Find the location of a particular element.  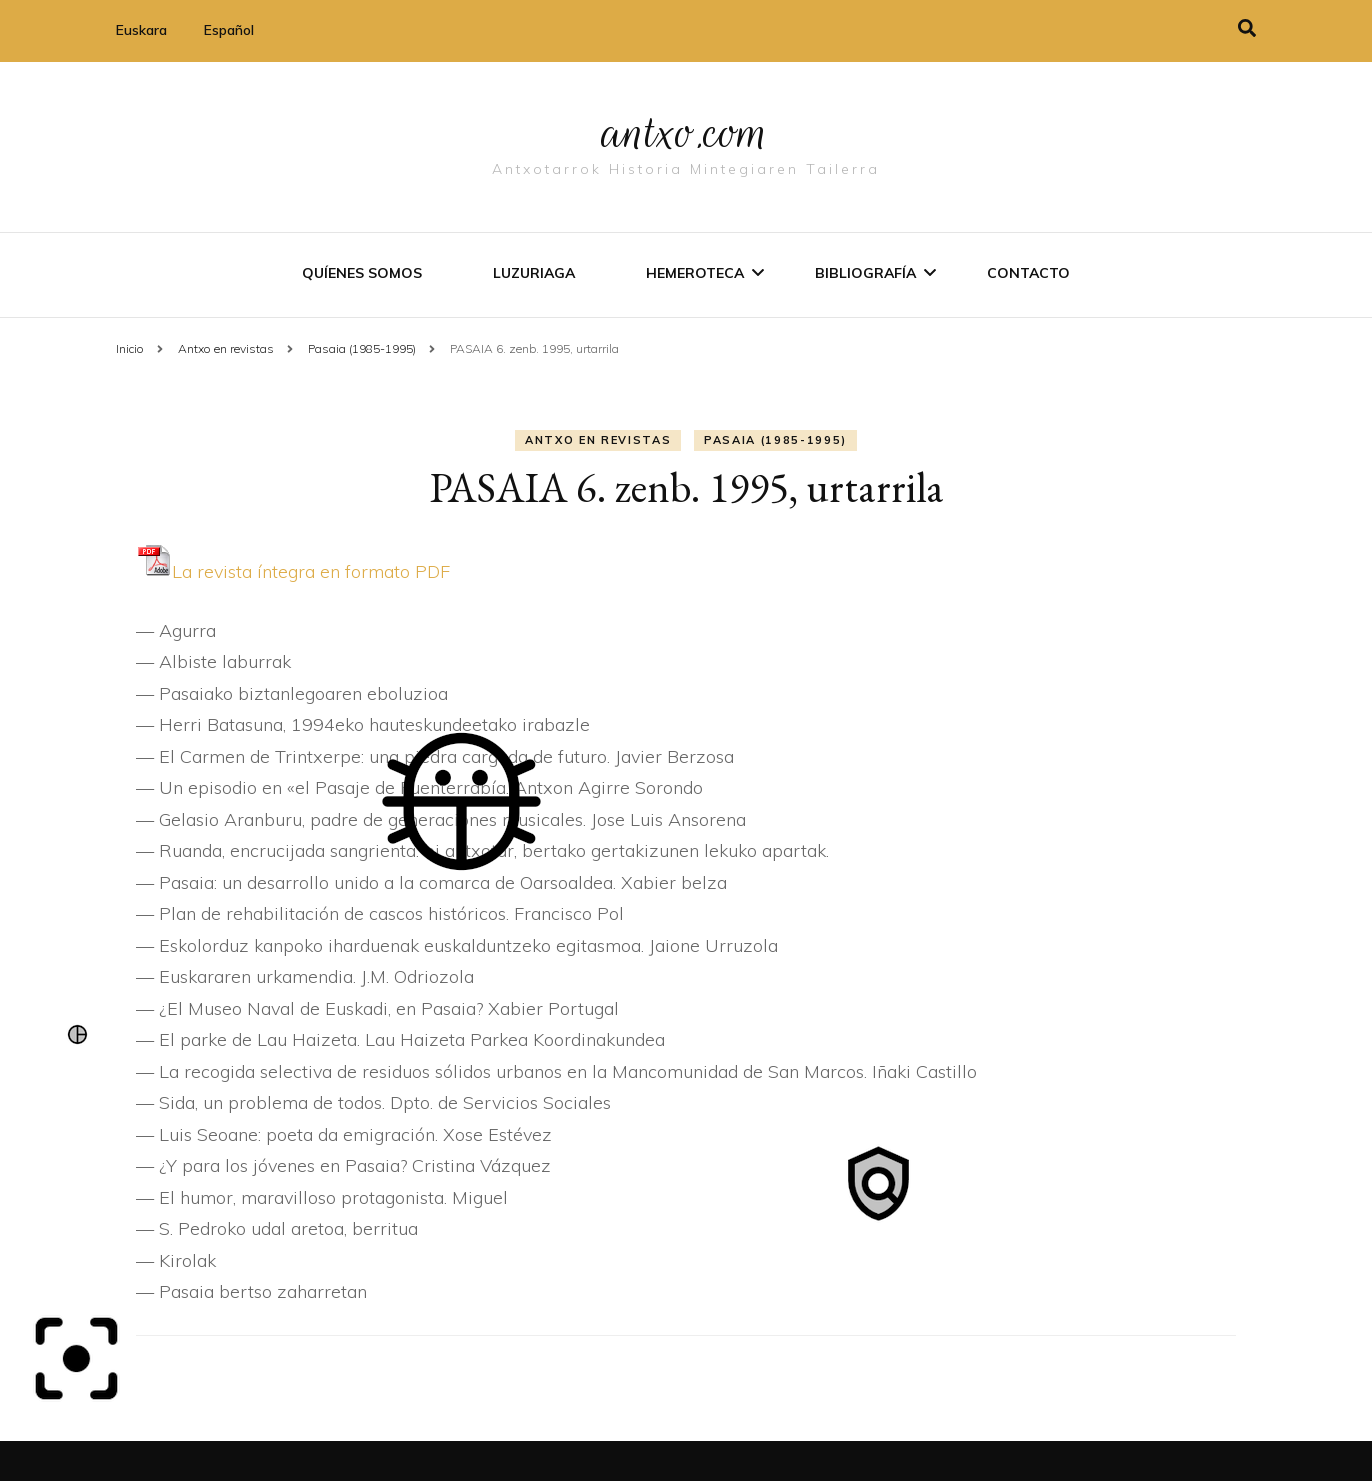

report a bug or issue is located at coordinates (461, 801).